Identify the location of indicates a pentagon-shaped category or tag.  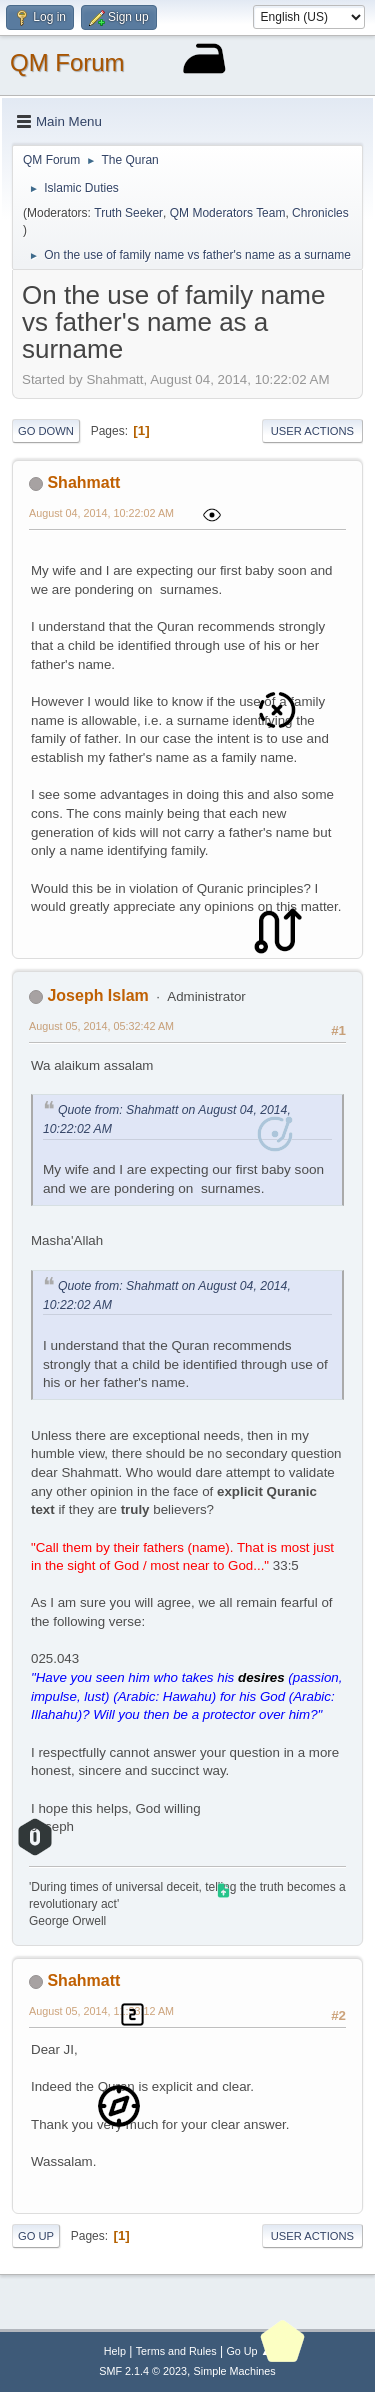
(282, 2341).